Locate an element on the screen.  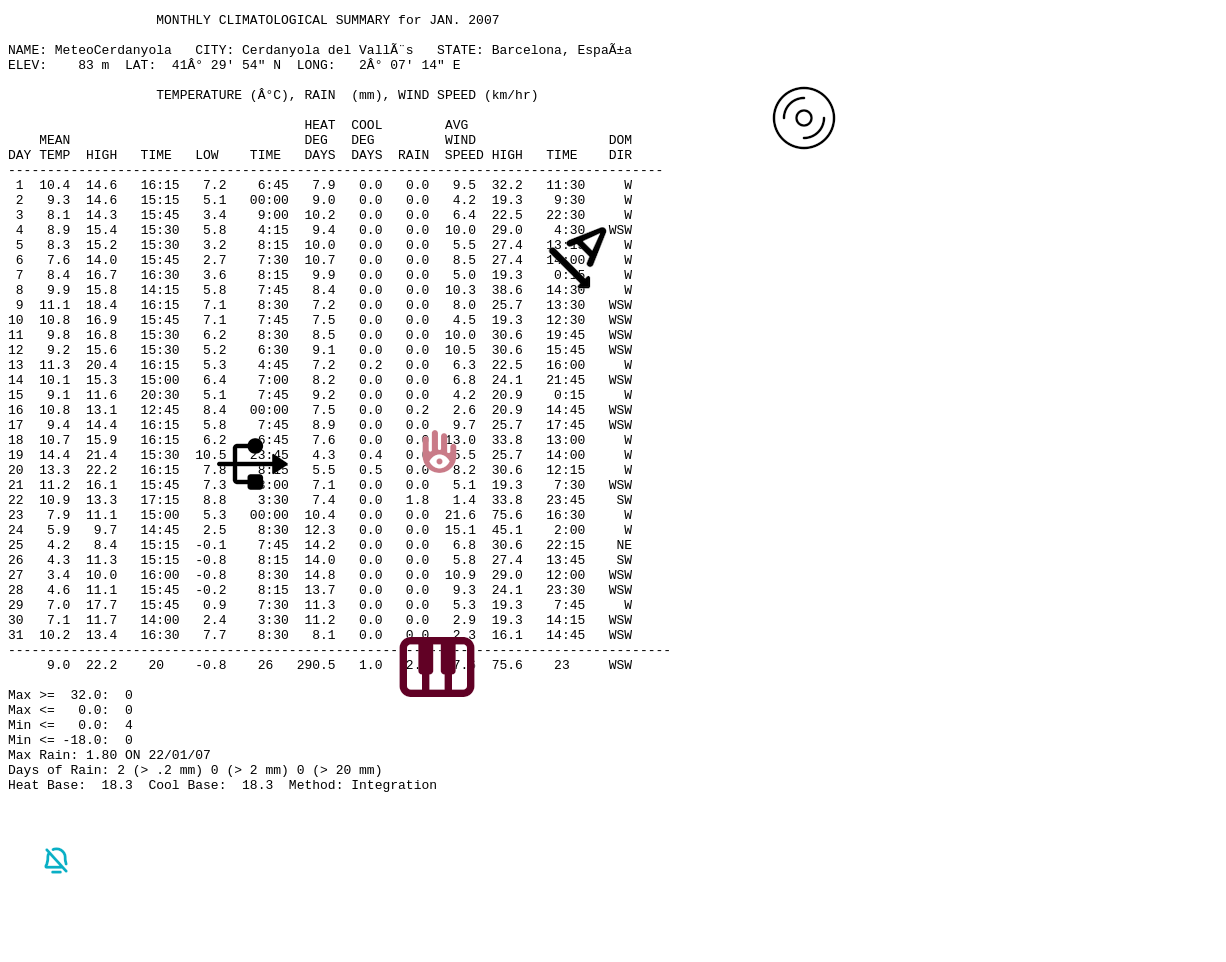
rotate text at a downward angle is located at coordinates (579, 256).